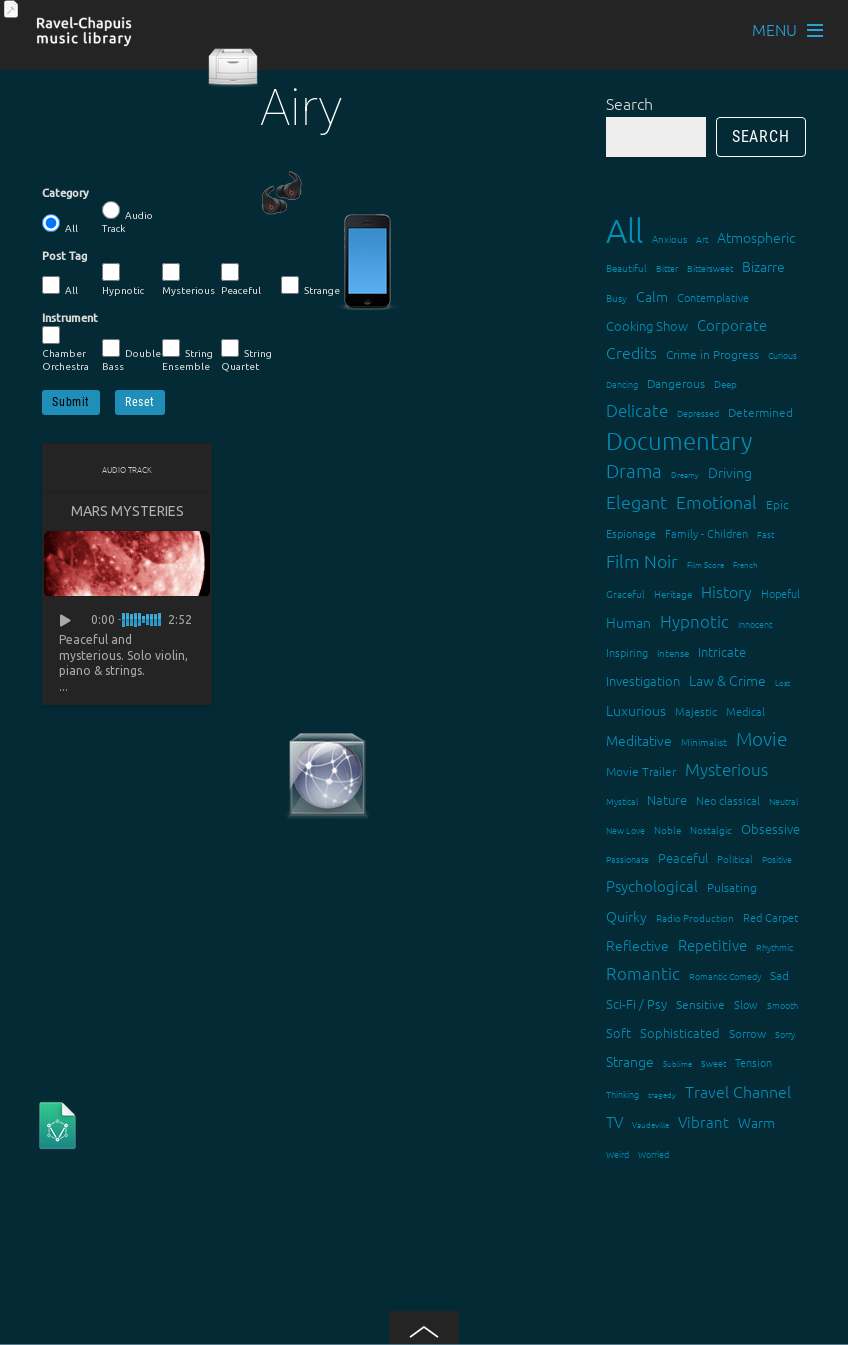  Describe the element at coordinates (57, 1125) in the screenshot. I see `a vector graphics file` at that location.